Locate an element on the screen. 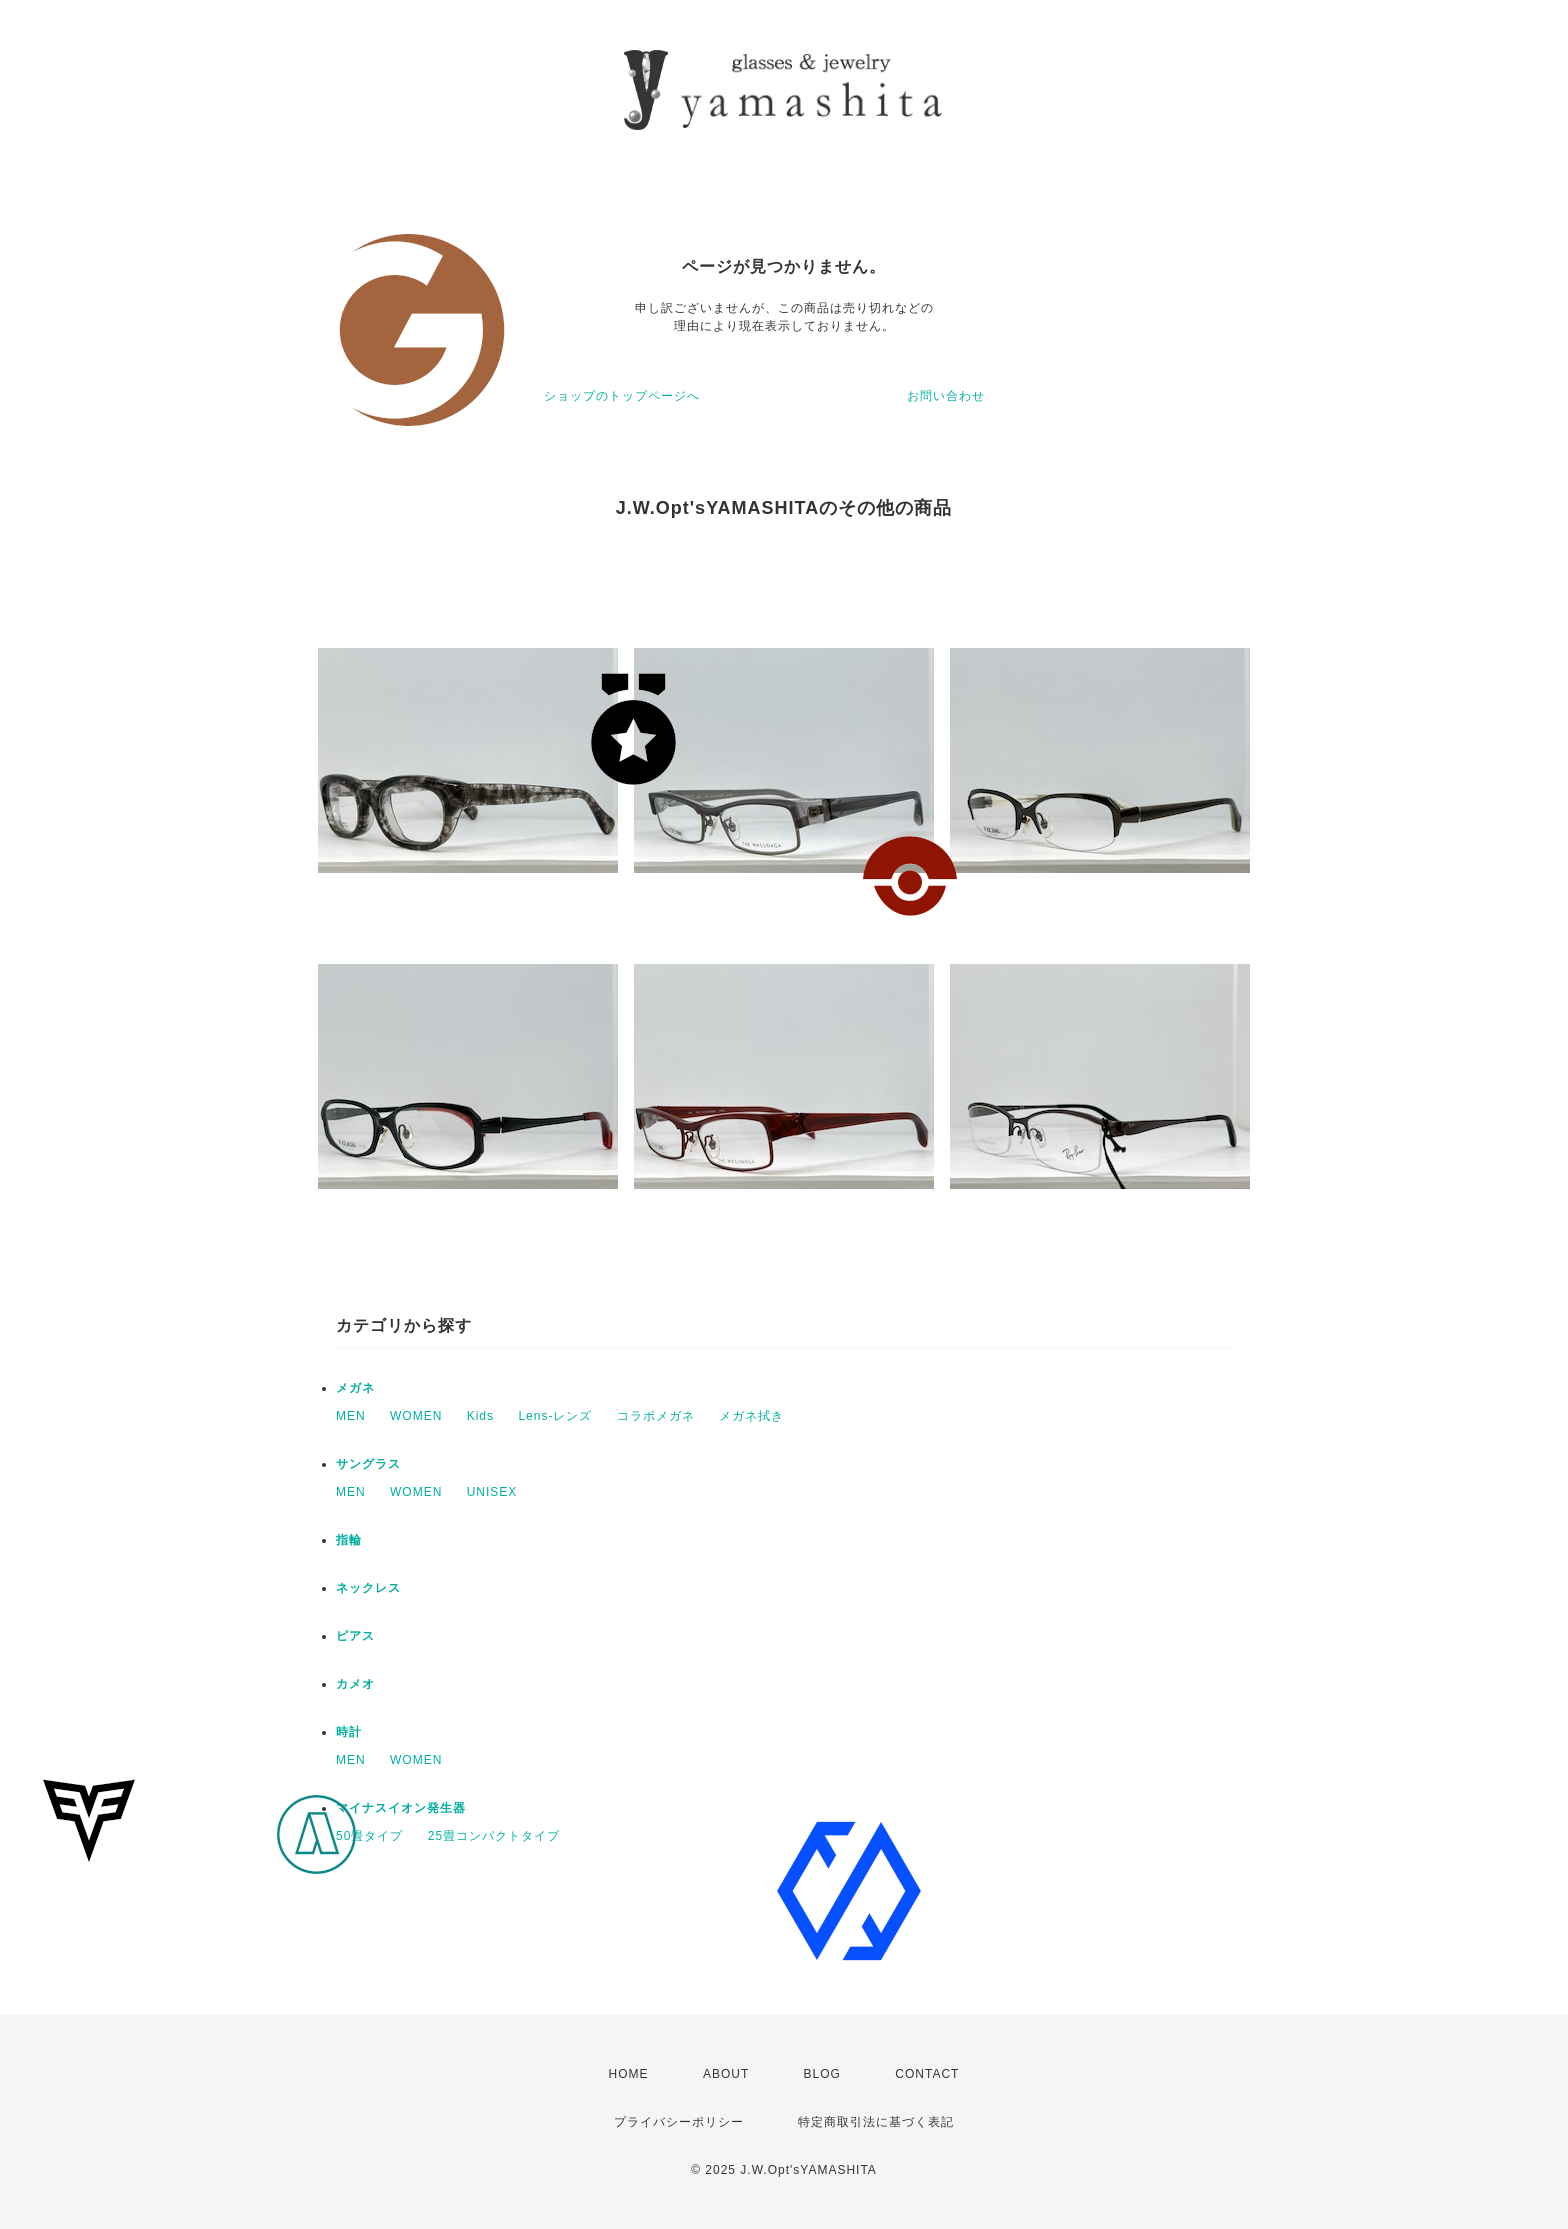 The height and width of the screenshot is (2229, 1568). view achievements or awards is located at coordinates (633, 726).